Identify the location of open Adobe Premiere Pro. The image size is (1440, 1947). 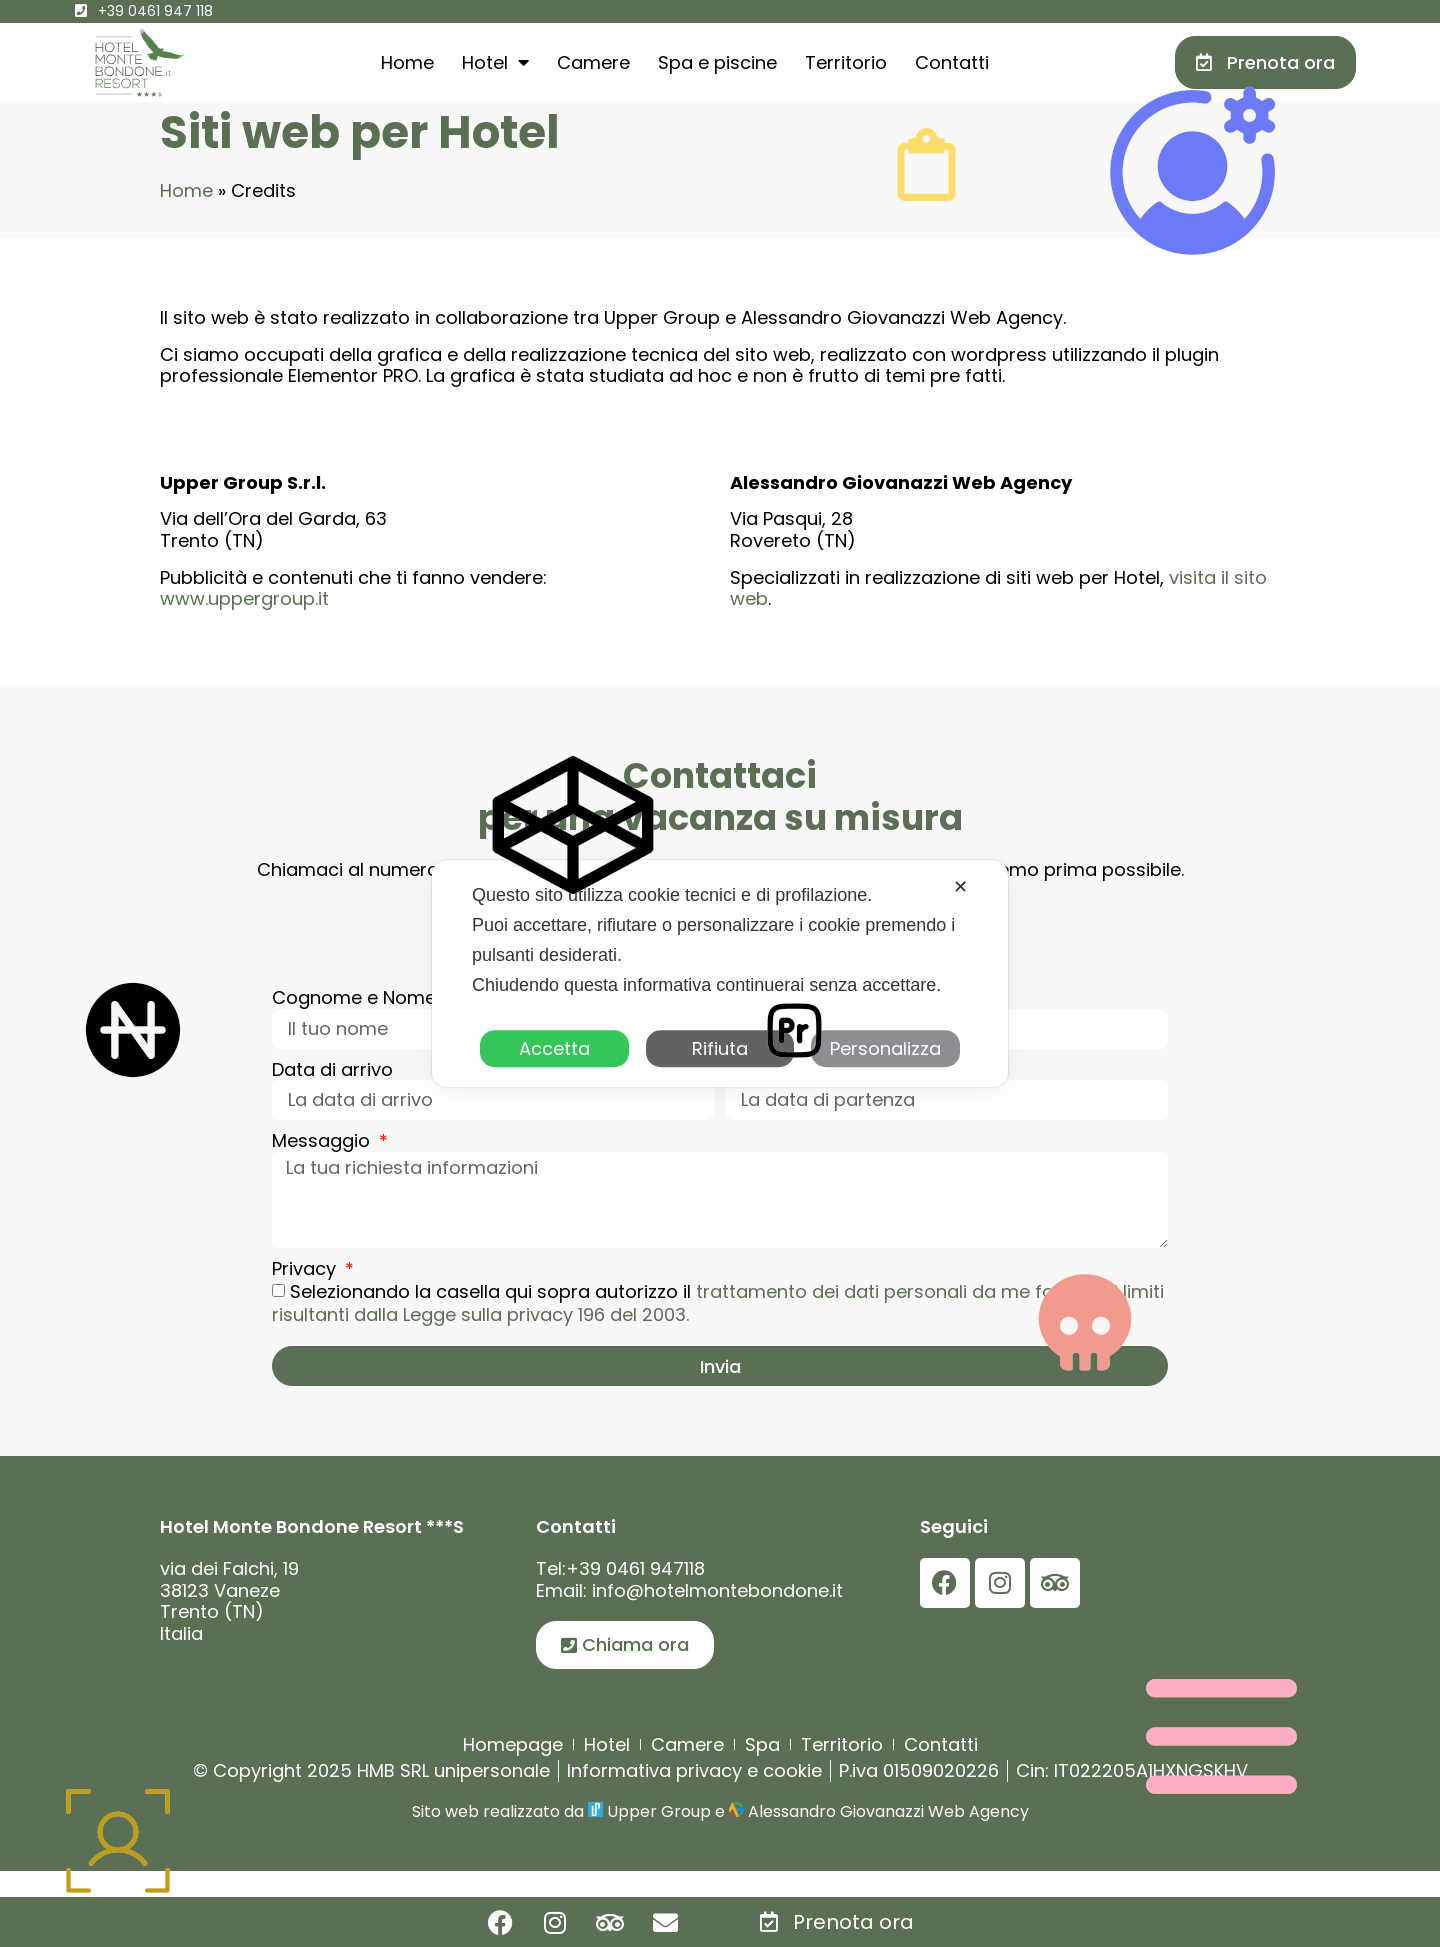
(794, 1030).